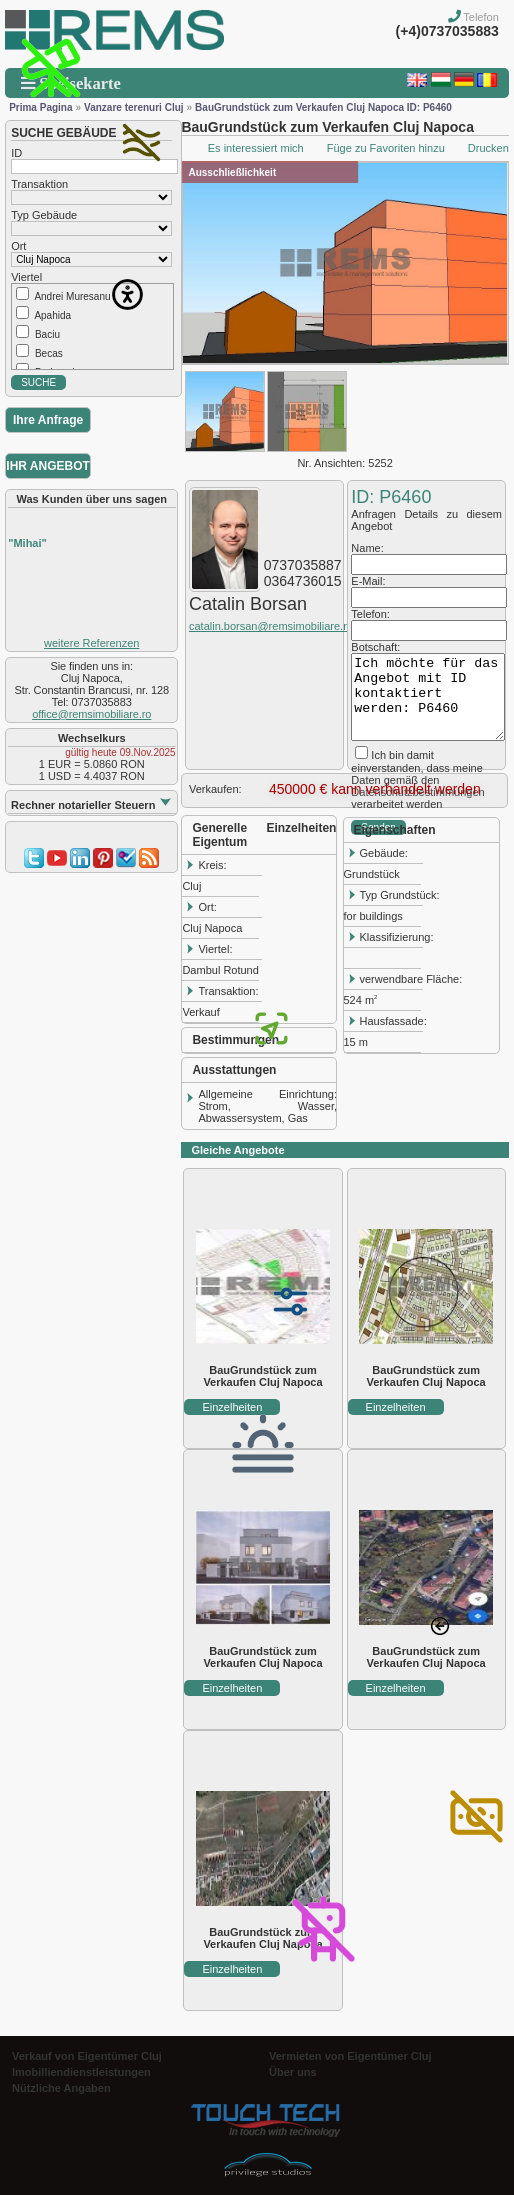 Image resolution: width=514 pixels, height=2195 pixels. I want to click on go back to the previous screen, so click(440, 1626).